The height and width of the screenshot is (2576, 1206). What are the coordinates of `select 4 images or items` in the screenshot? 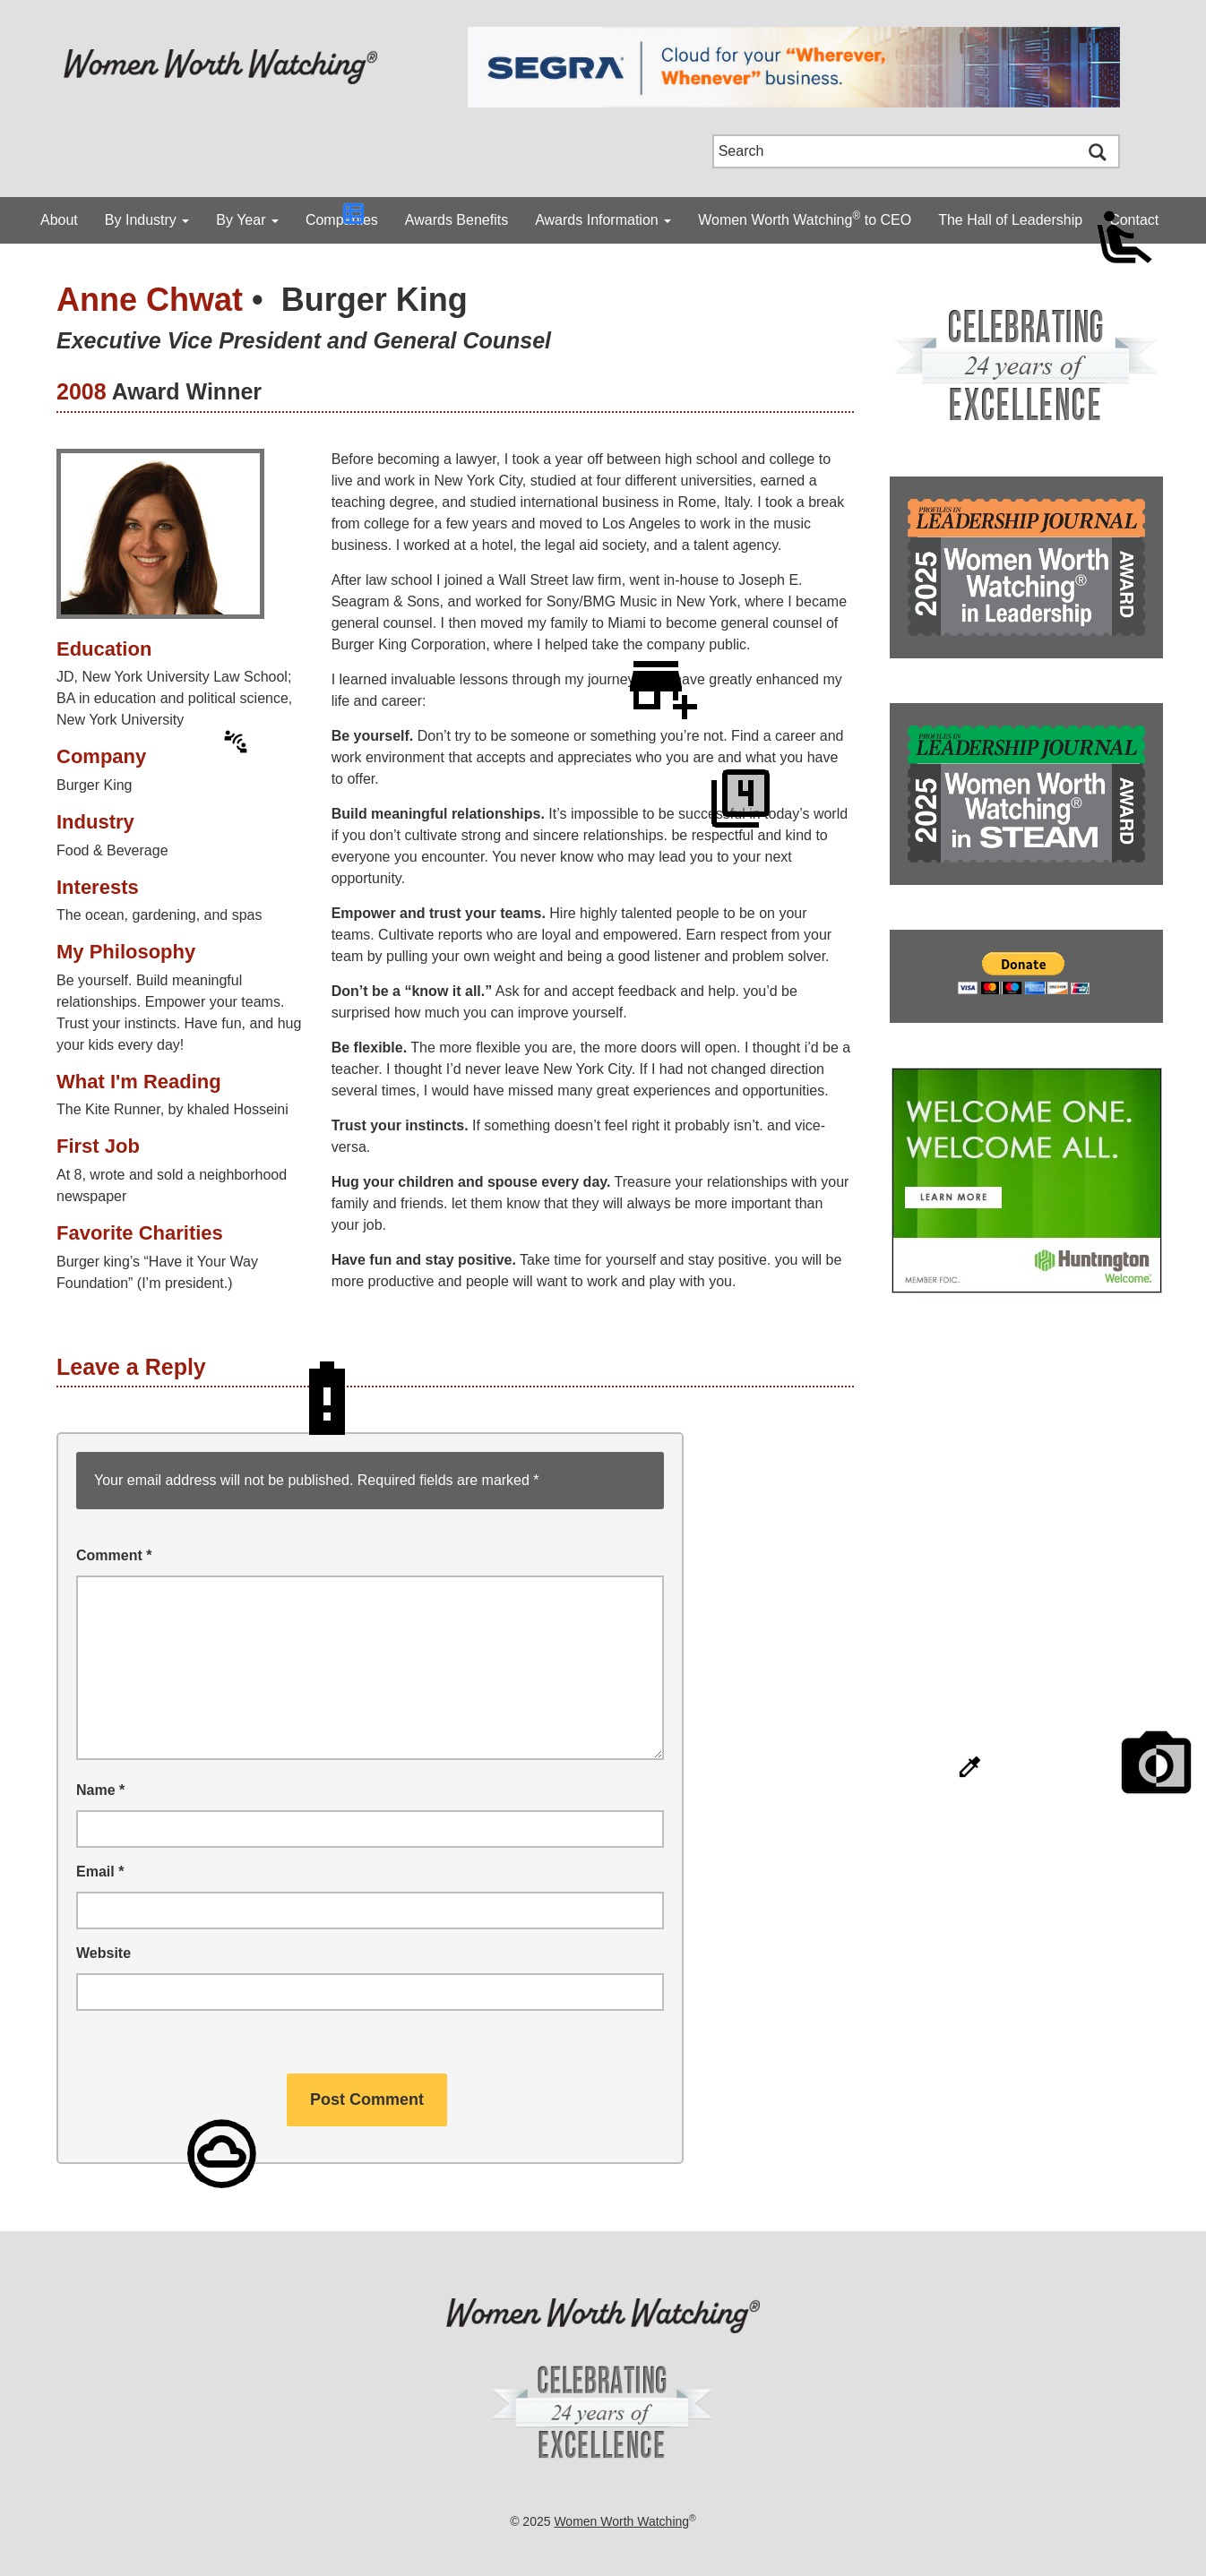 It's located at (740, 798).